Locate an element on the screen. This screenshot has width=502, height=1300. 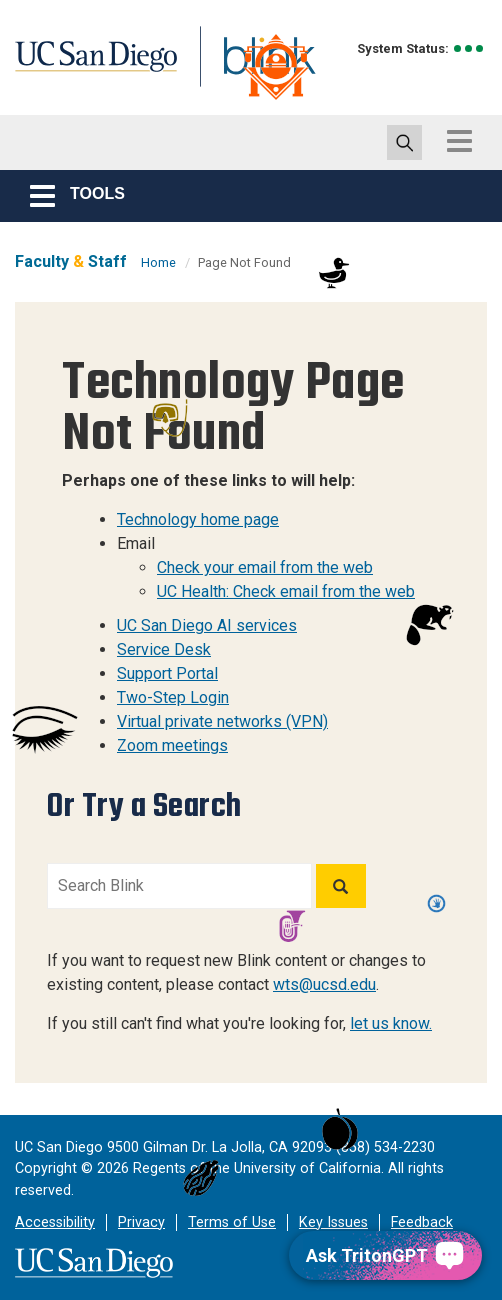
indicates almond or tree nut allergen warning is located at coordinates (201, 1178).